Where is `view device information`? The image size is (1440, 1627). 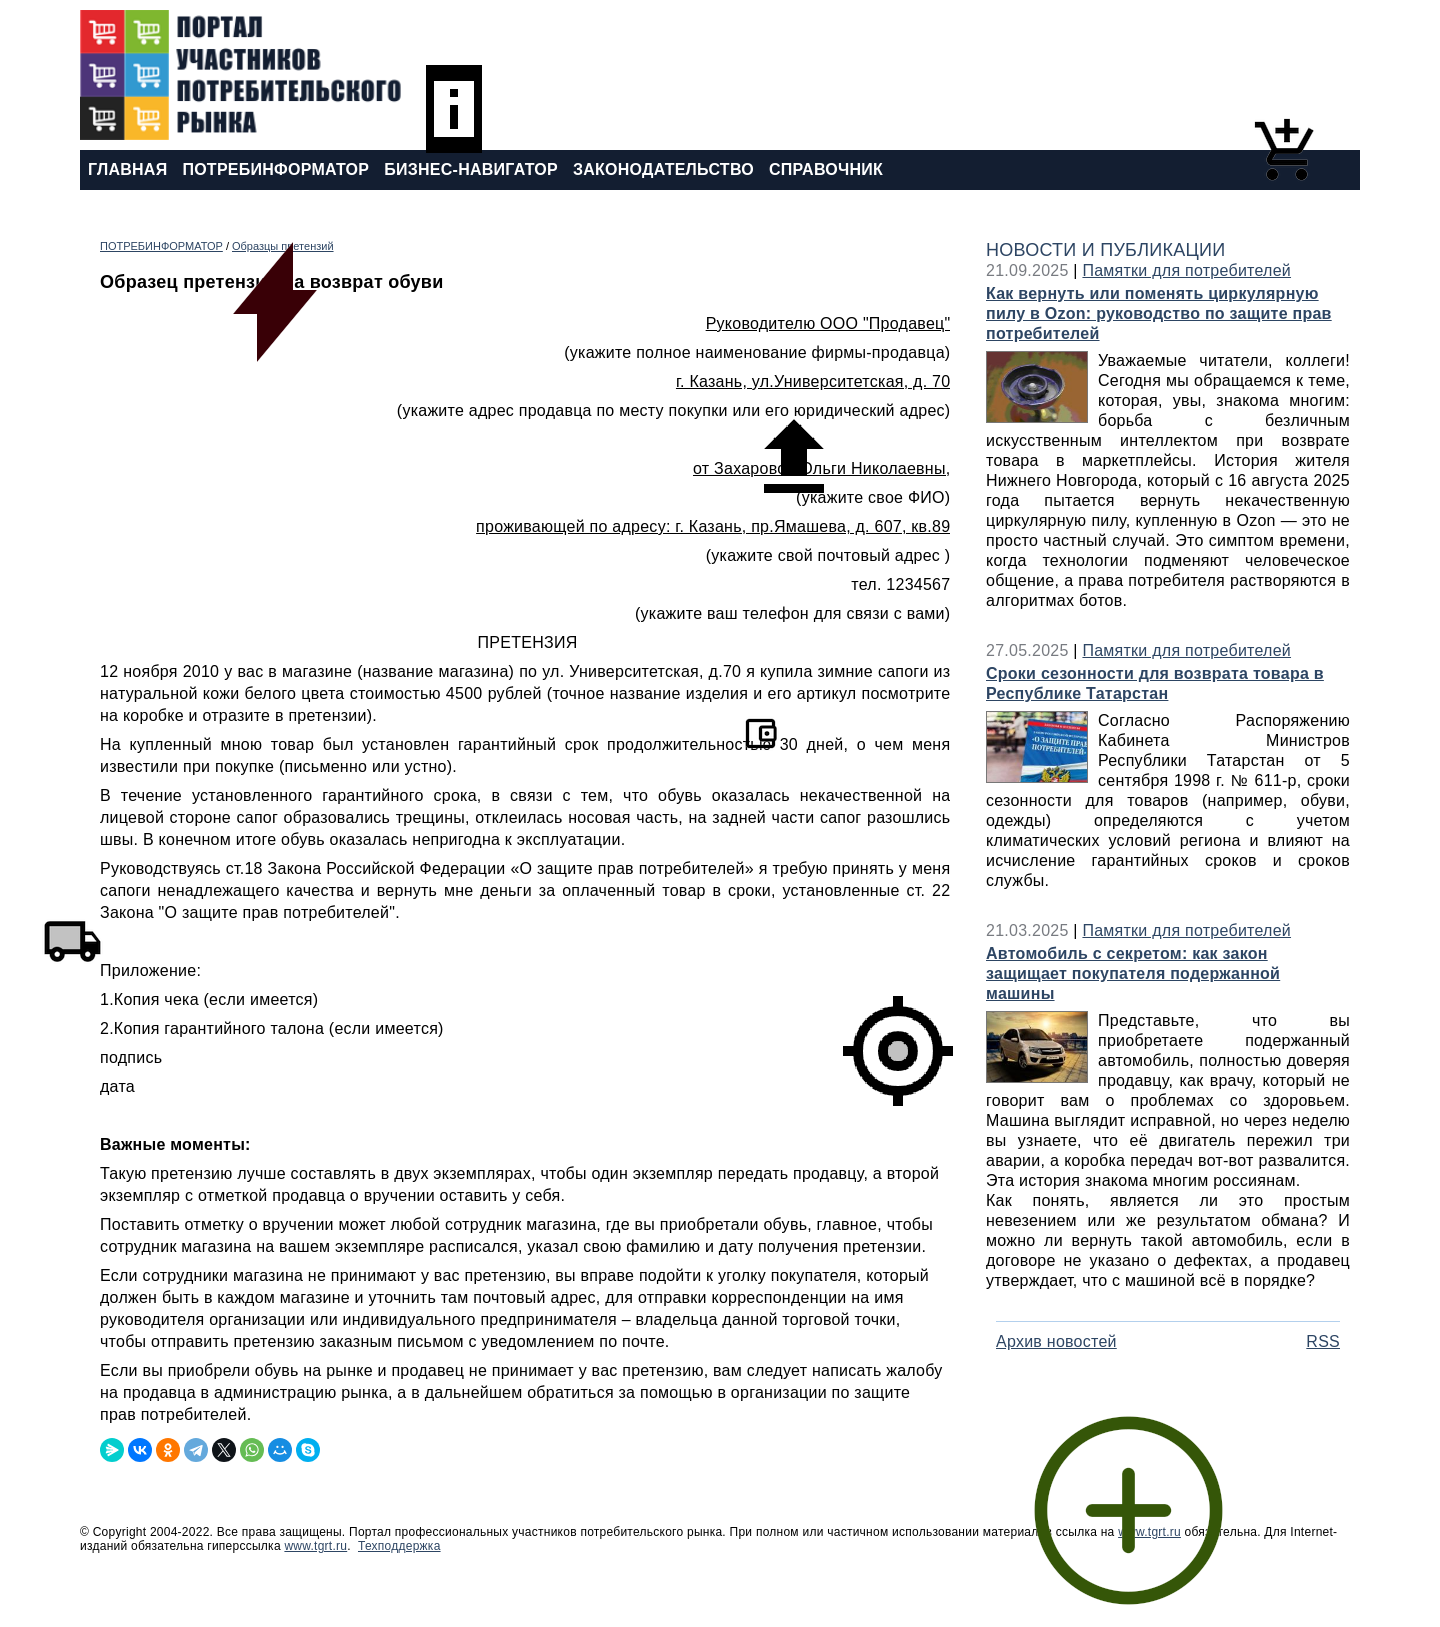 view device information is located at coordinates (454, 109).